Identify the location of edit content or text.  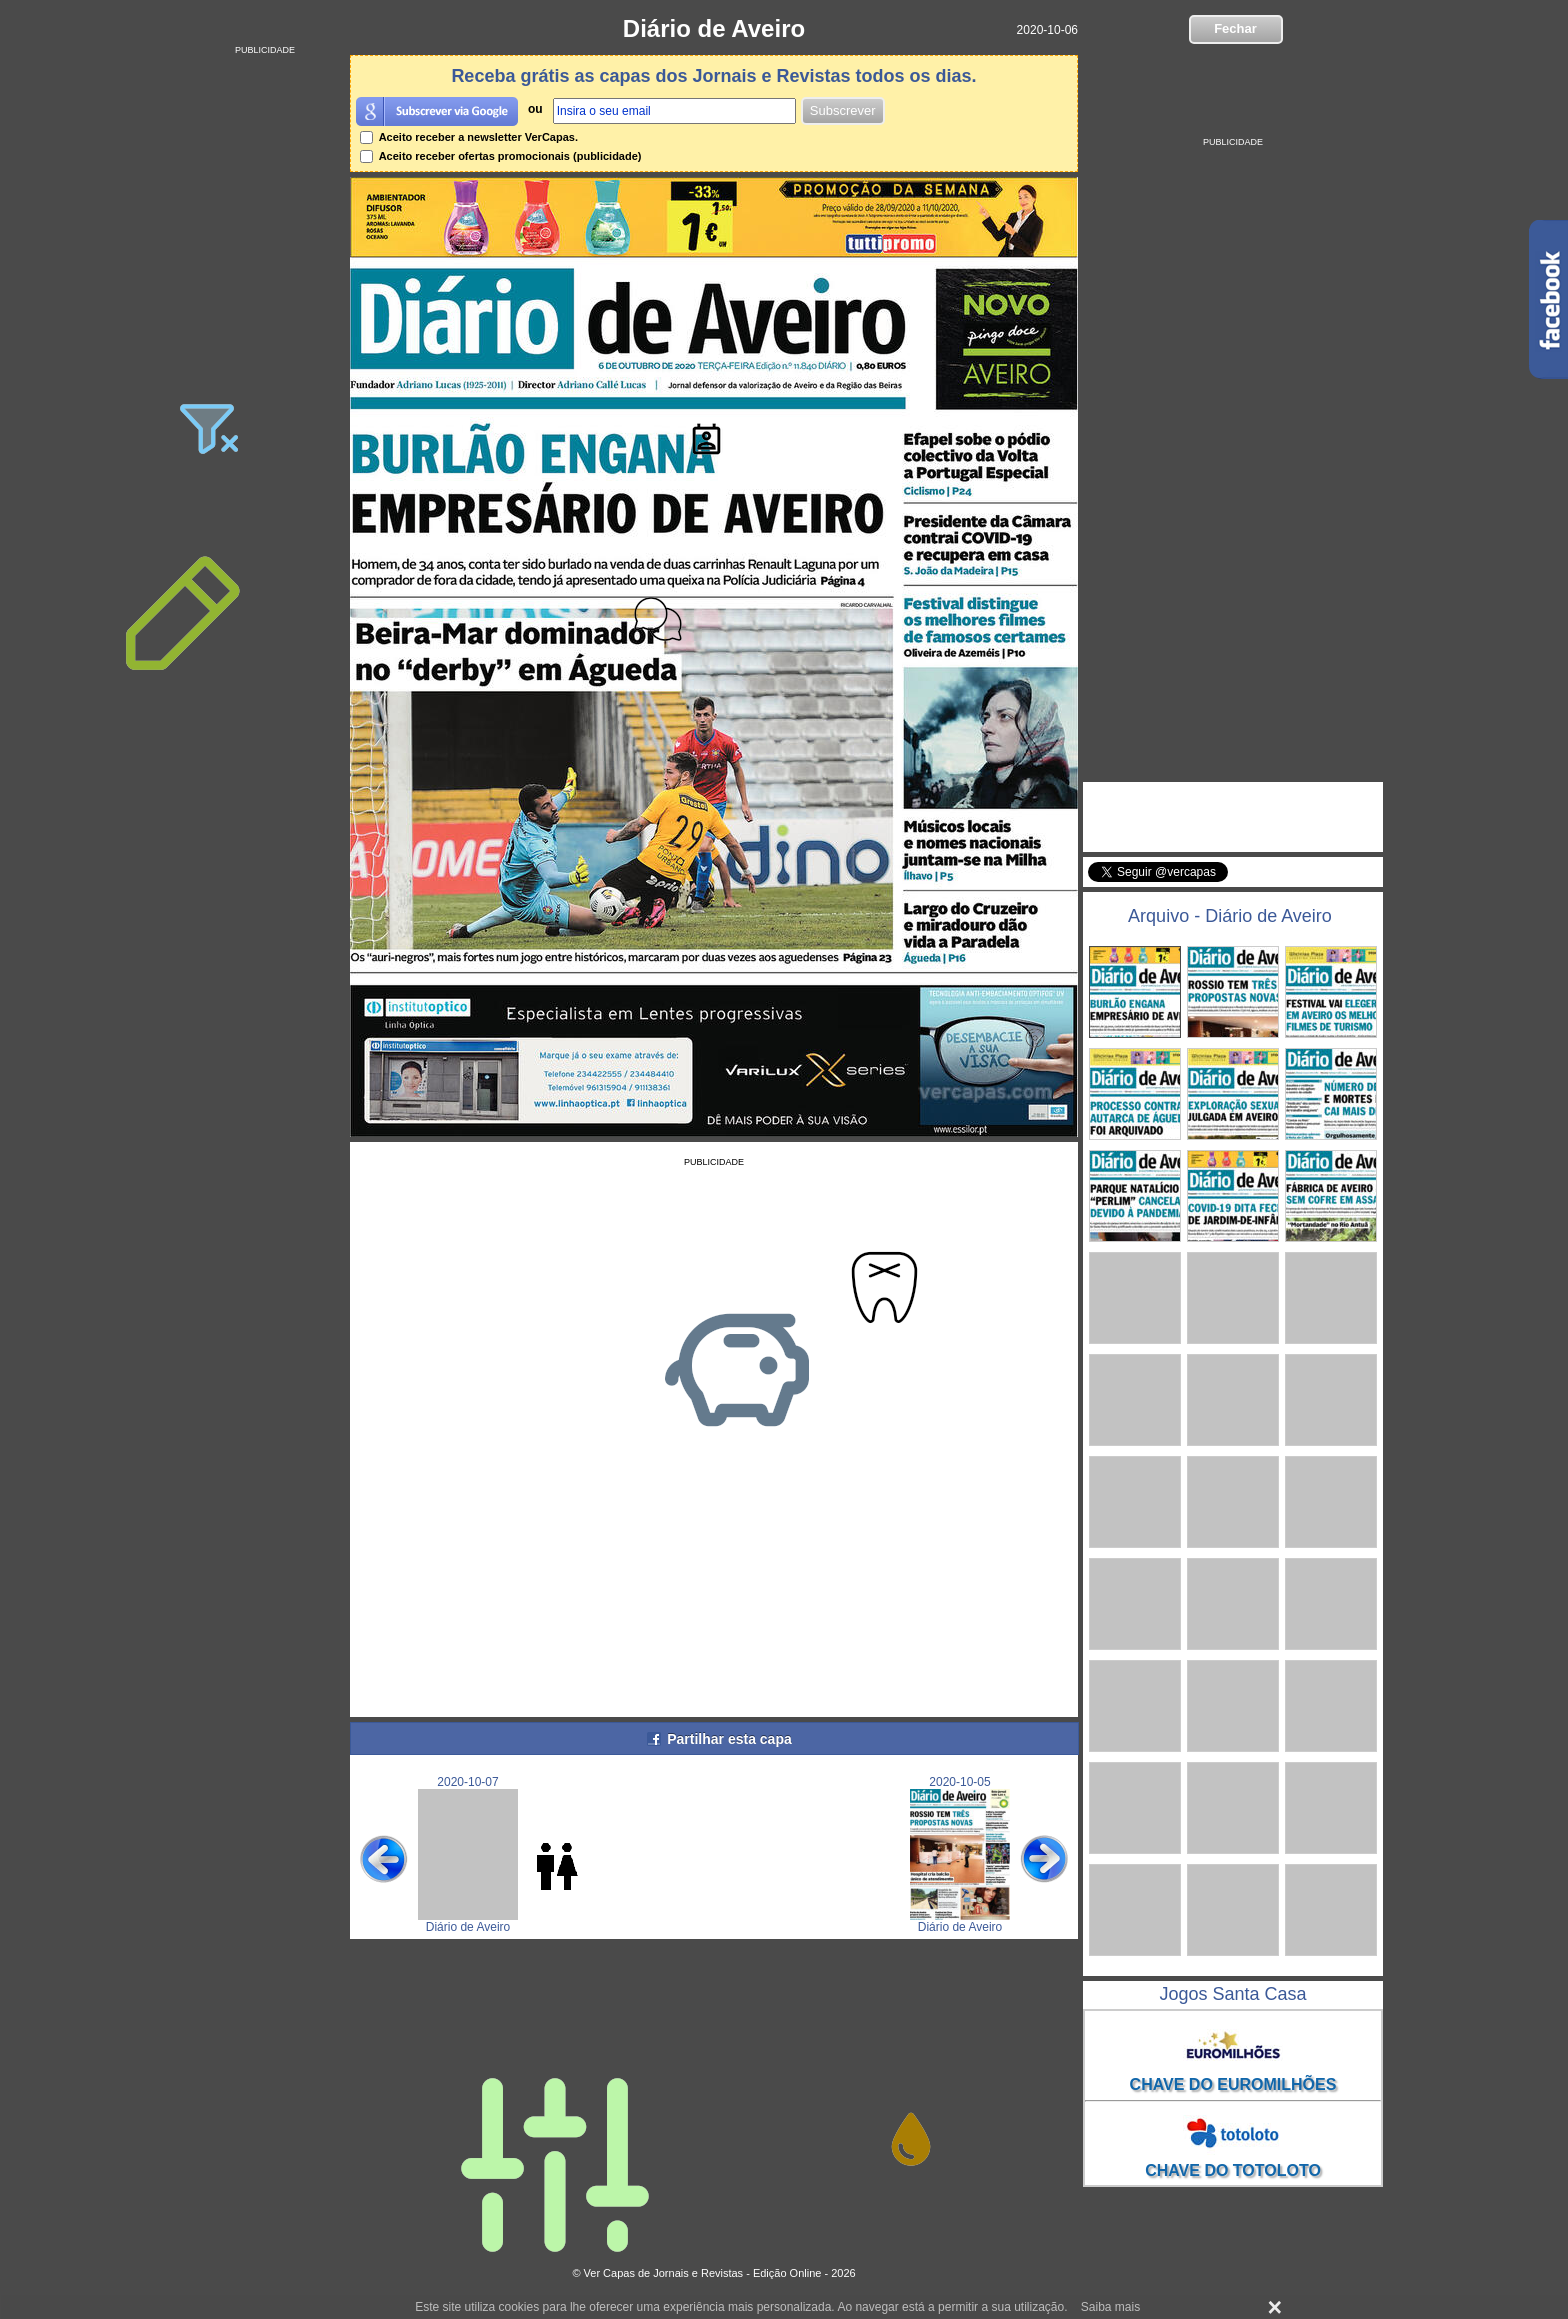
(180, 615).